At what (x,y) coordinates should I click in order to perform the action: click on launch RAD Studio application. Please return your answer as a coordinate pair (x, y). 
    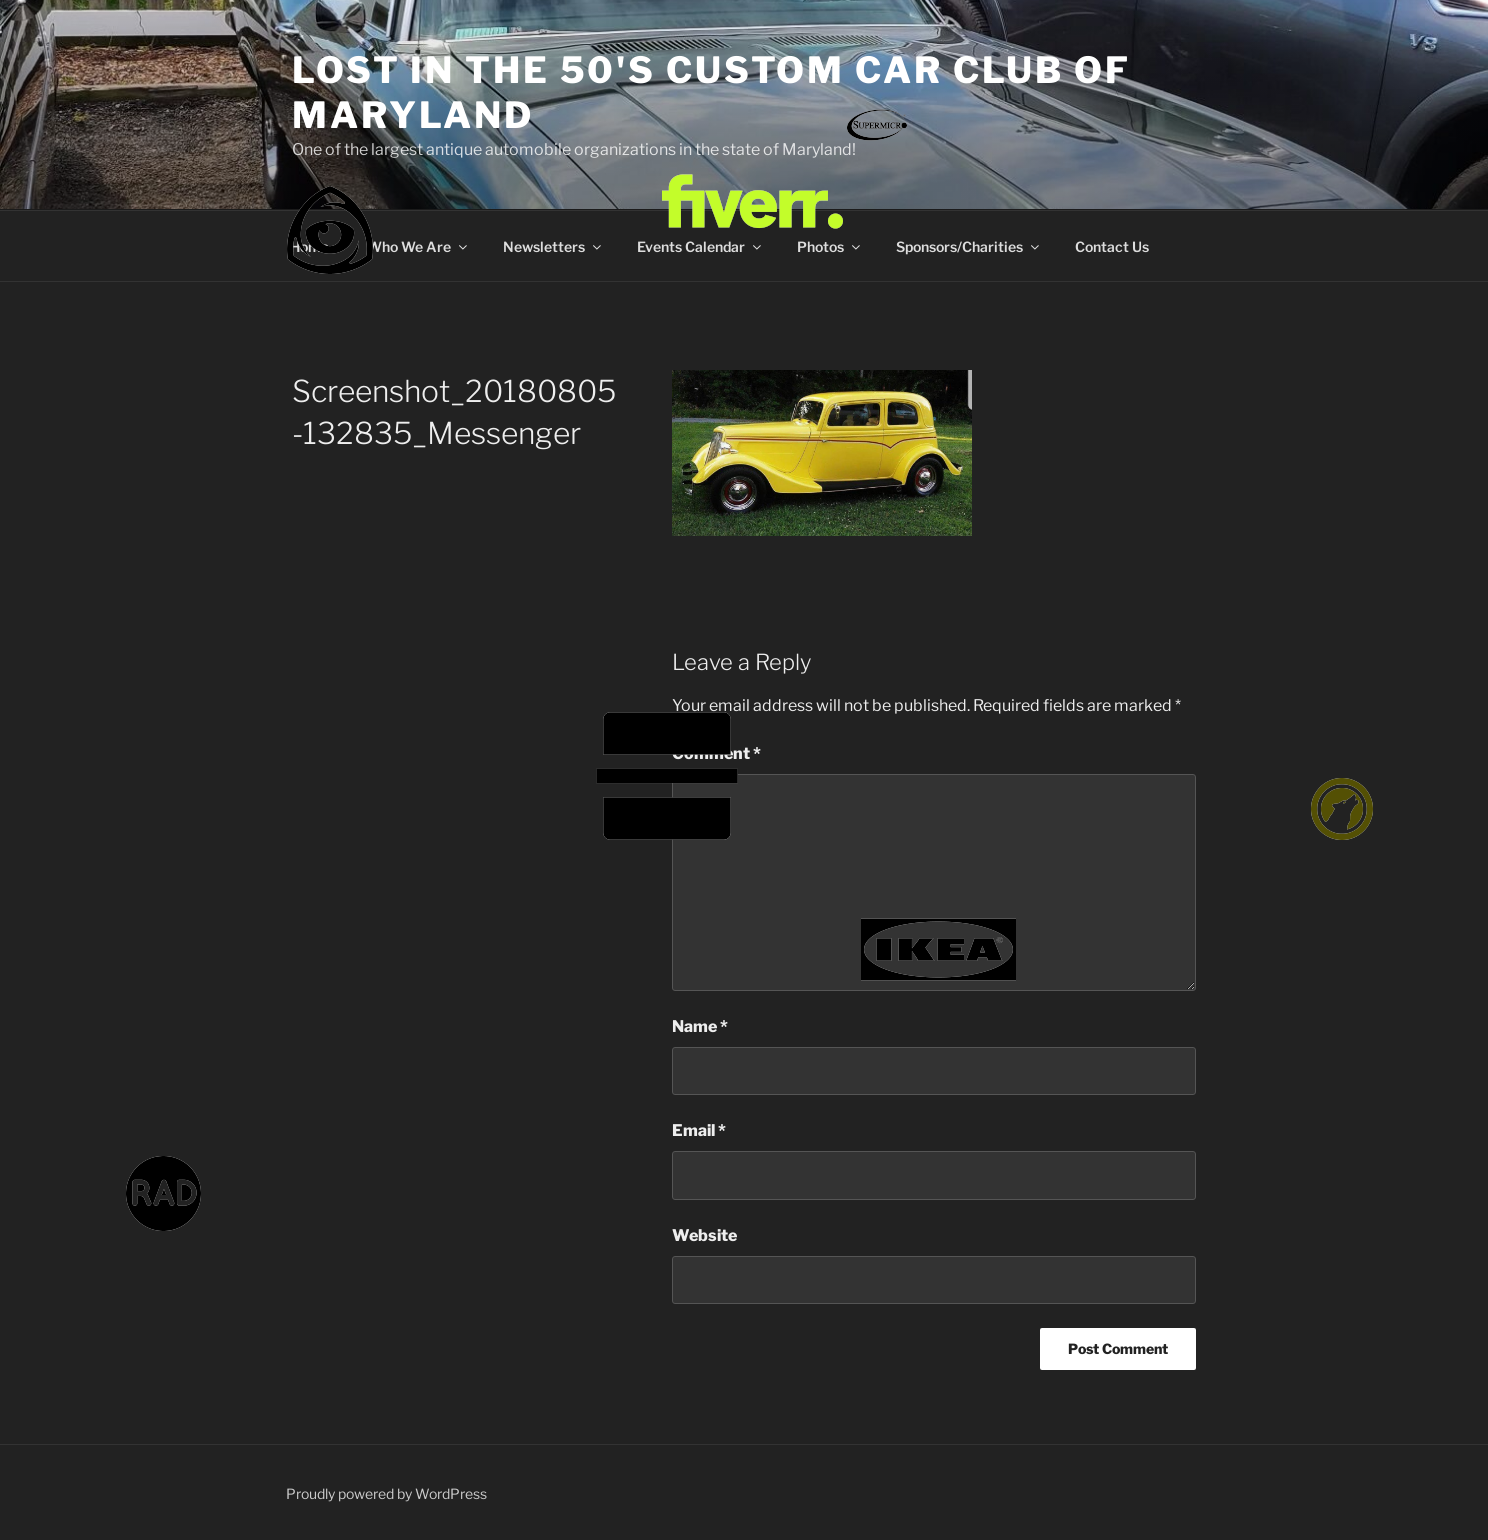
    Looking at the image, I should click on (163, 1193).